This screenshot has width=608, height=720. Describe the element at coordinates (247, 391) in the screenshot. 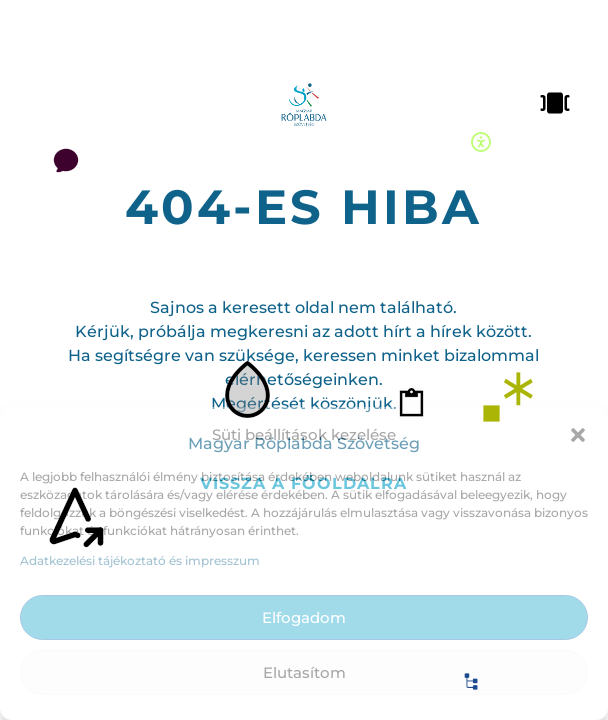

I see `indicates water or liquid-related feature` at that location.